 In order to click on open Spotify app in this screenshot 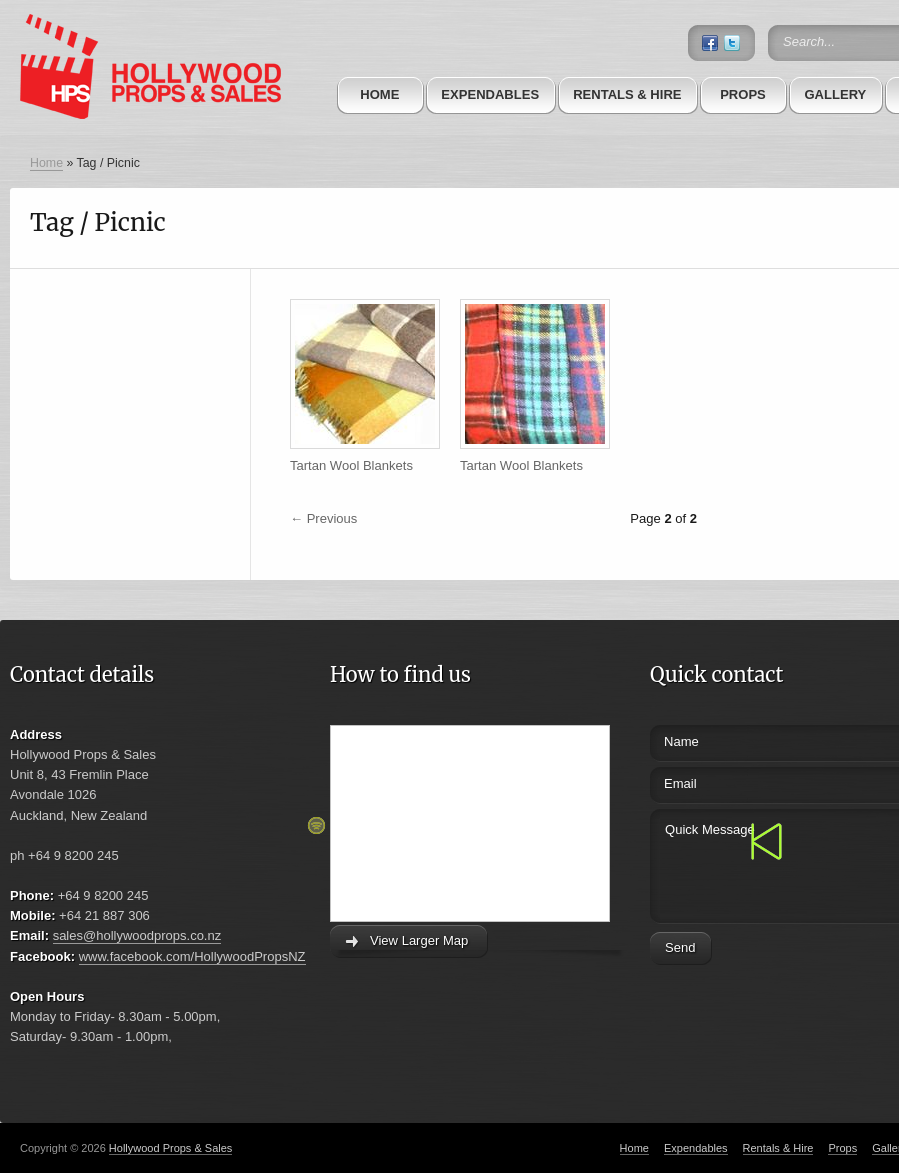, I will do `click(316, 825)`.